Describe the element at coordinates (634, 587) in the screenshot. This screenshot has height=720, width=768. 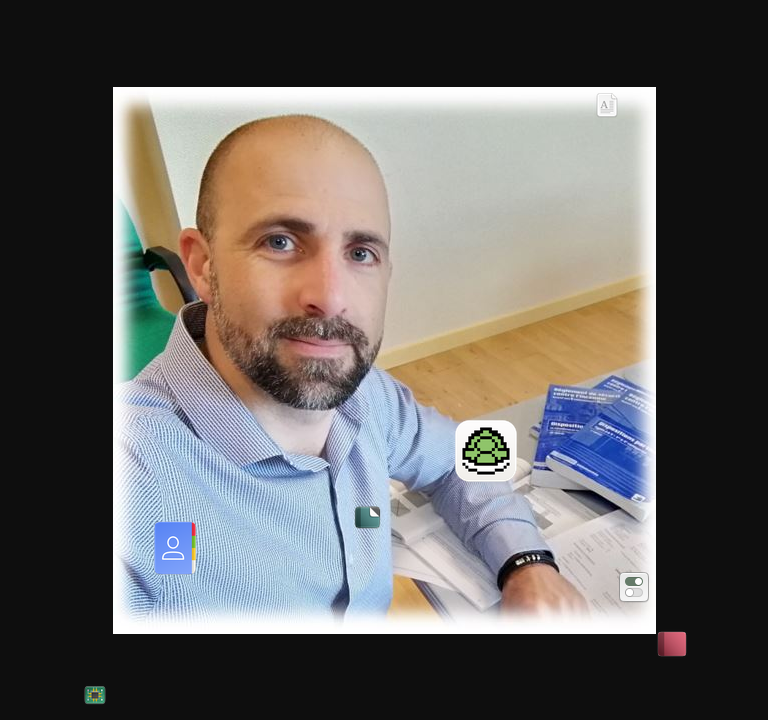
I see `open gnome tweaks settings` at that location.